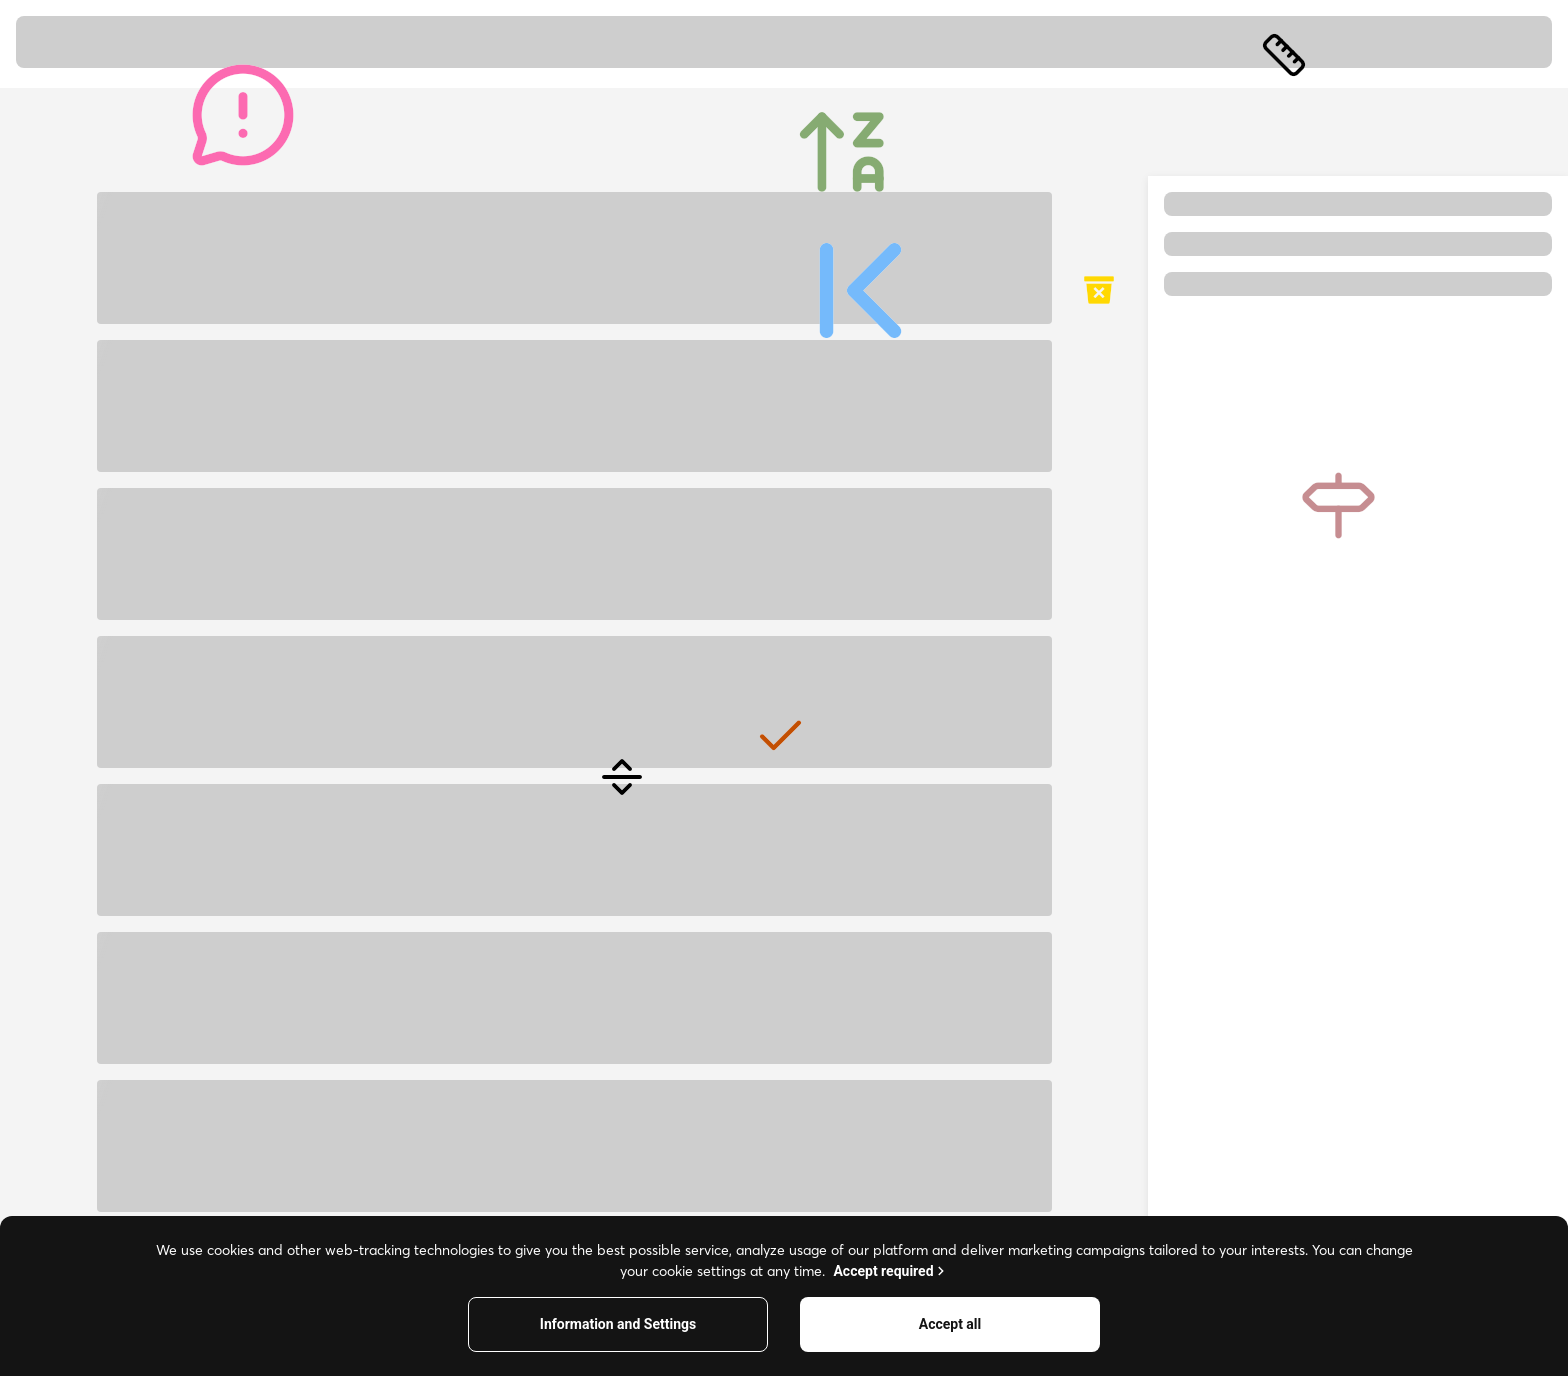 This screenshot has height=1376, width=1568. Describe the element at coordinates (860, 290) in the screenshot. I see `skip to the beginning` at that location.